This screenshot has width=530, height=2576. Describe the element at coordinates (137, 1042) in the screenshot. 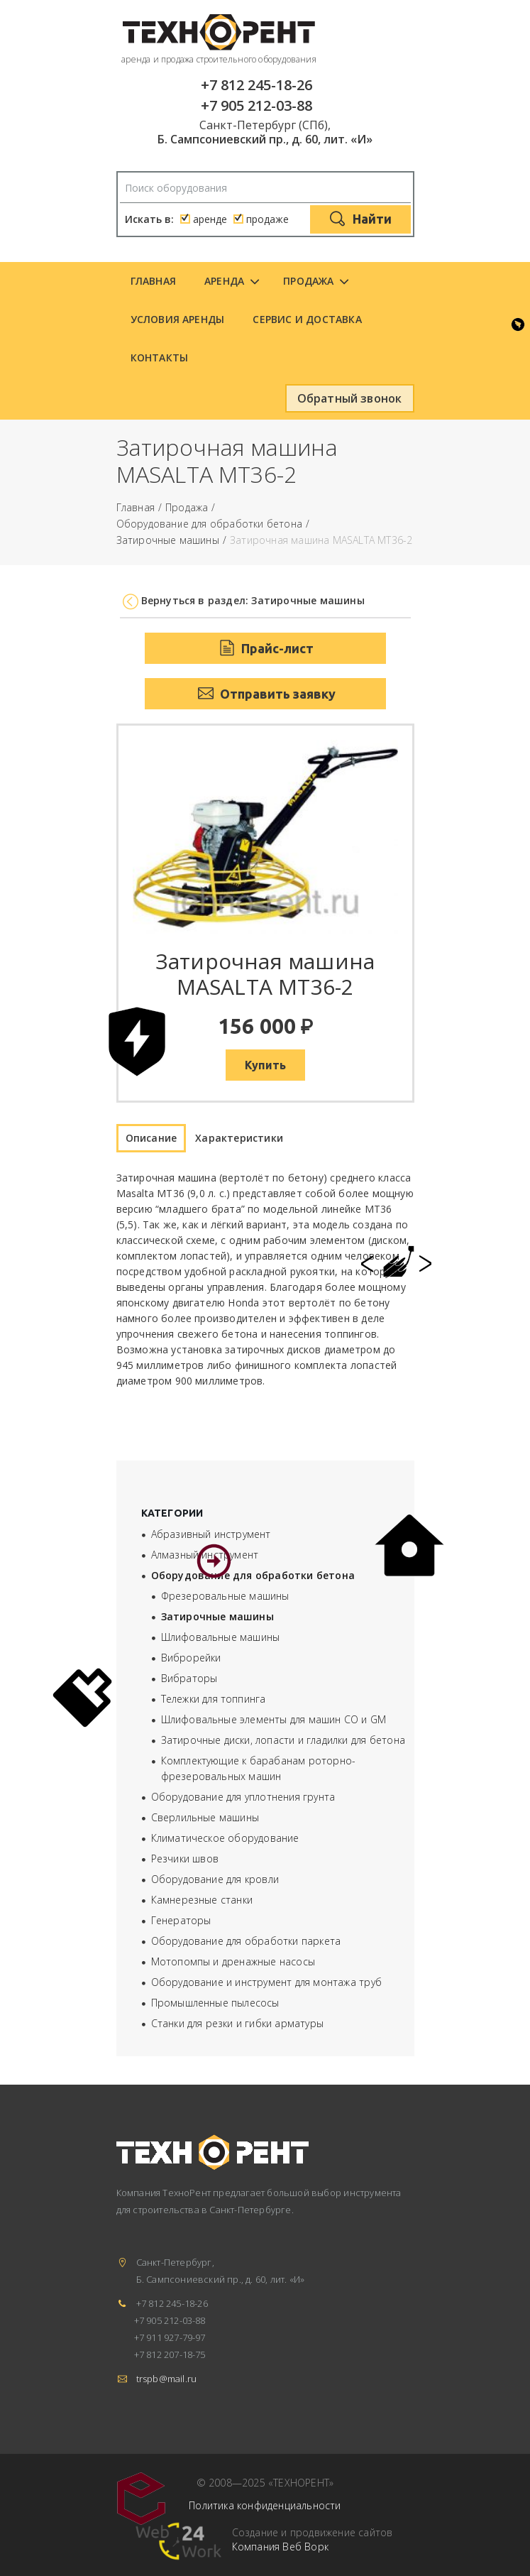

I see `indicates active security protection or firewall enabled` at that location.